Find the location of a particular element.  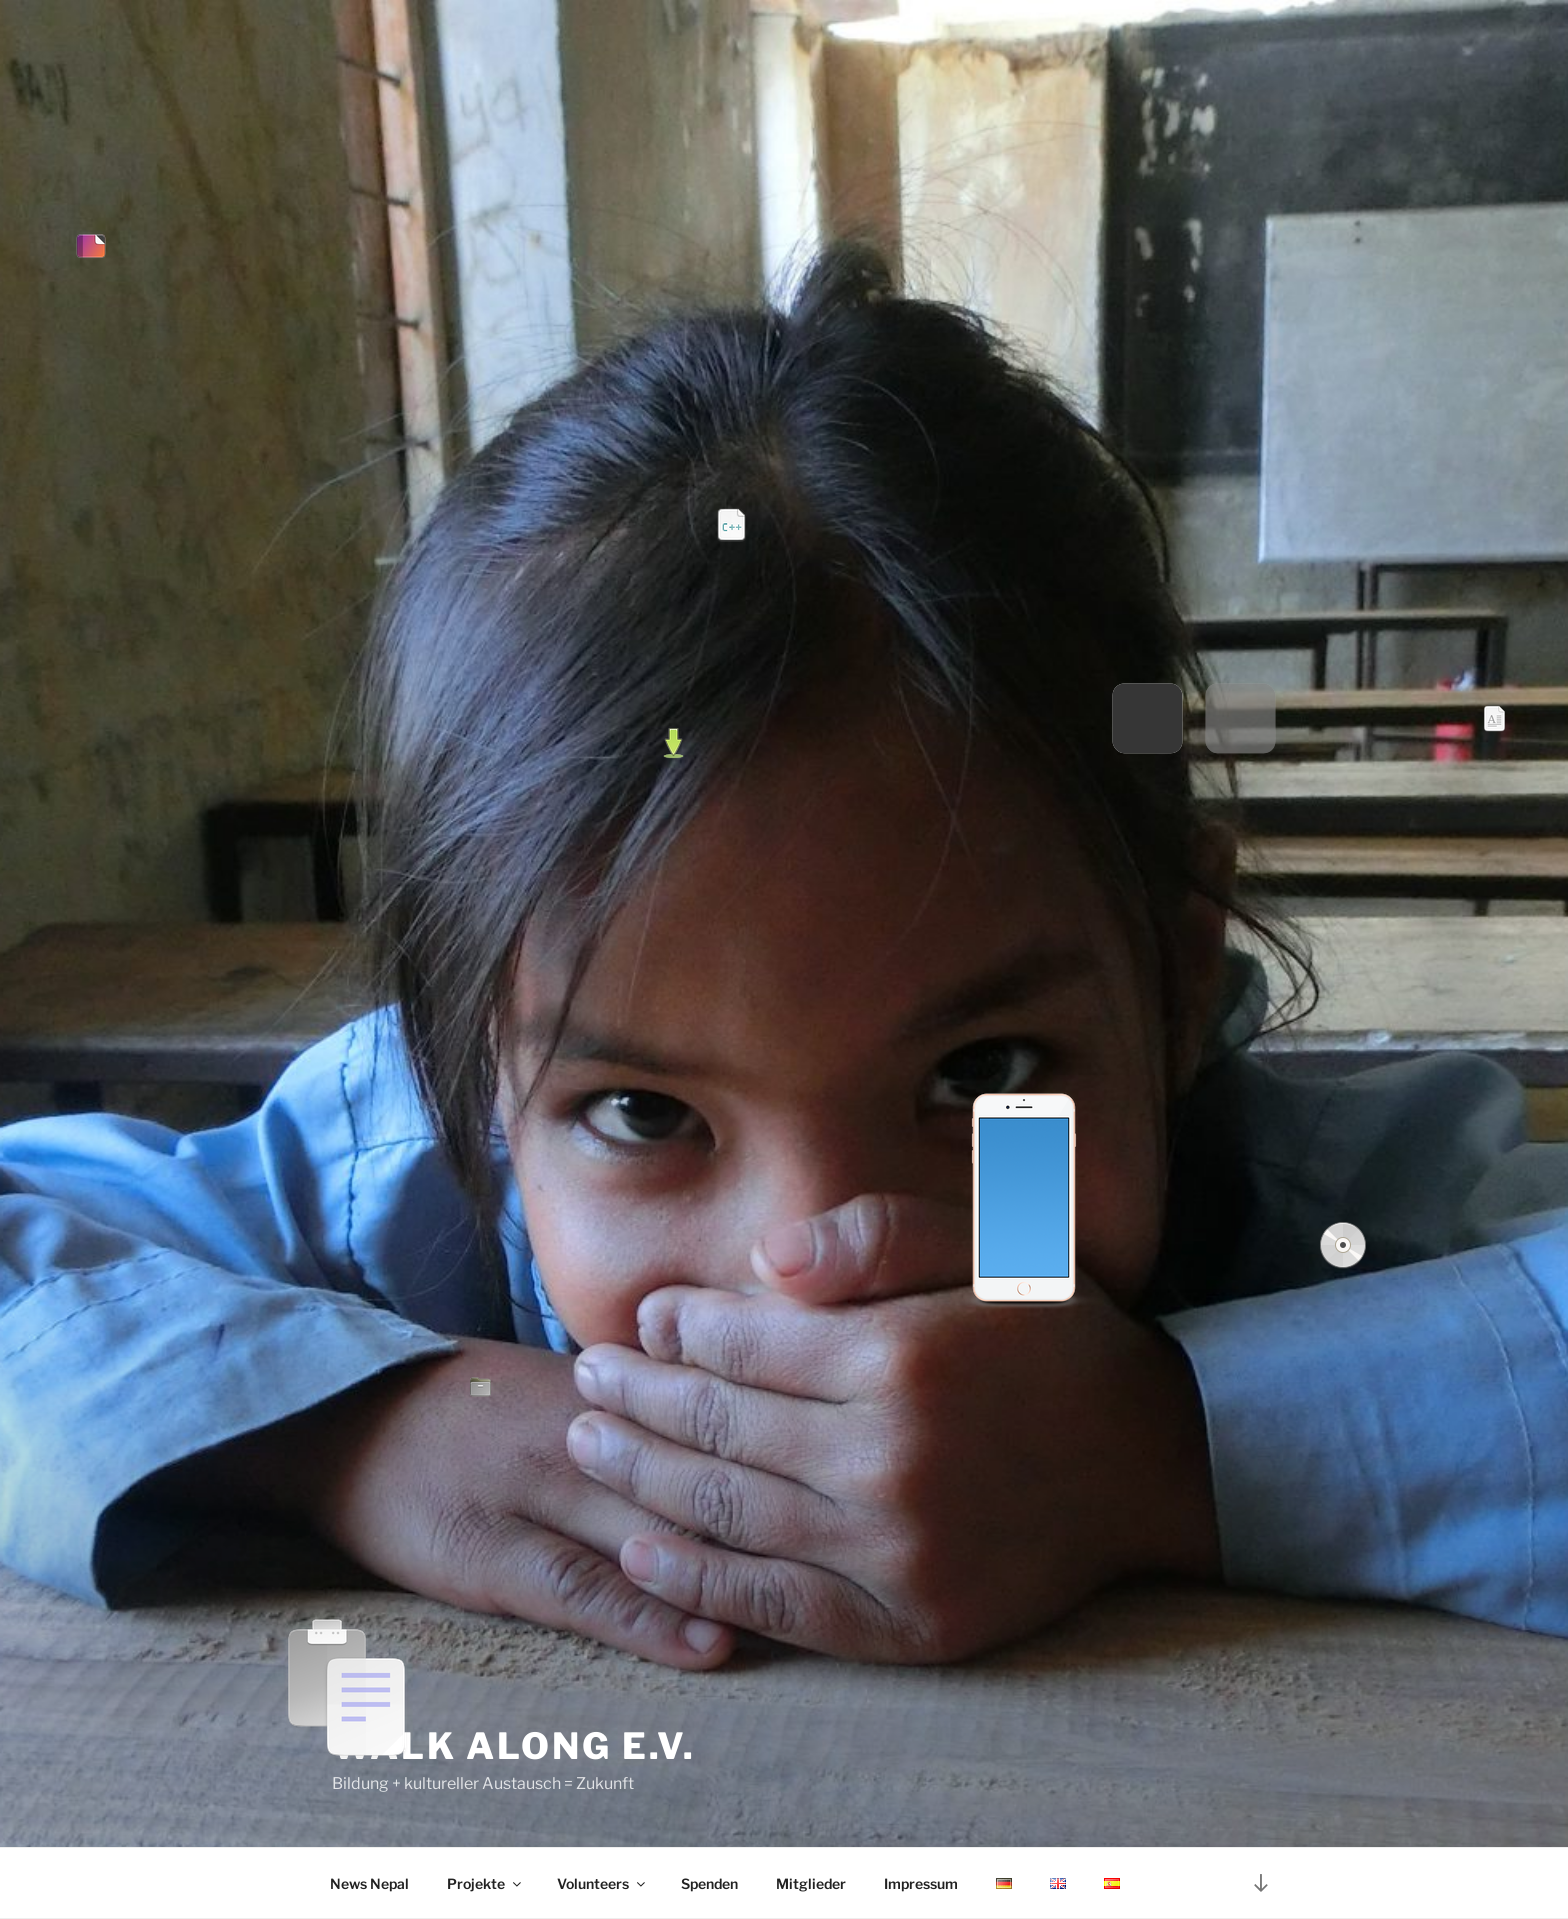

paste content from clipboard is located at coordinates (346, 1687).